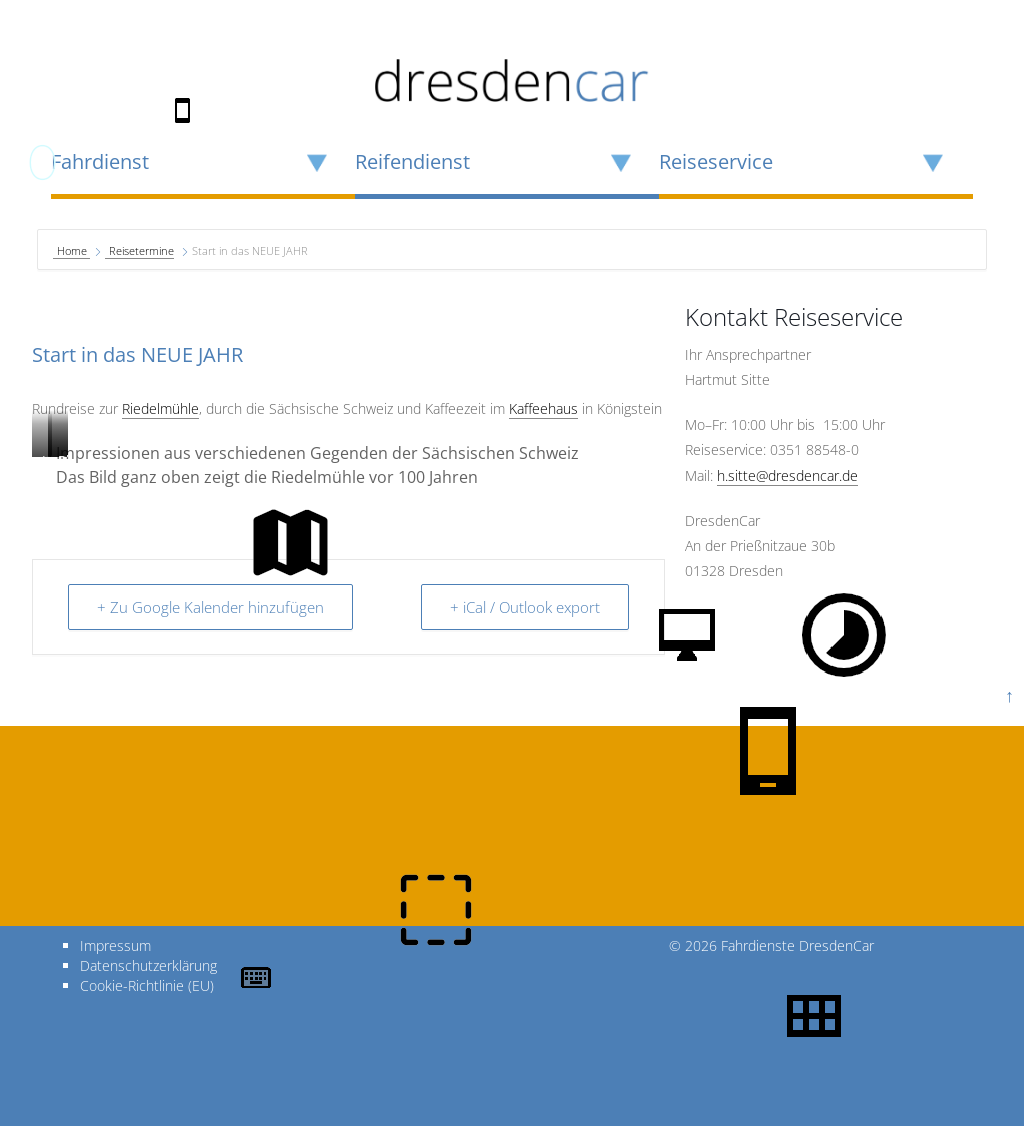 The image size is (1024, 1126). I want to click on access mobile device settings, so click(182, 110).